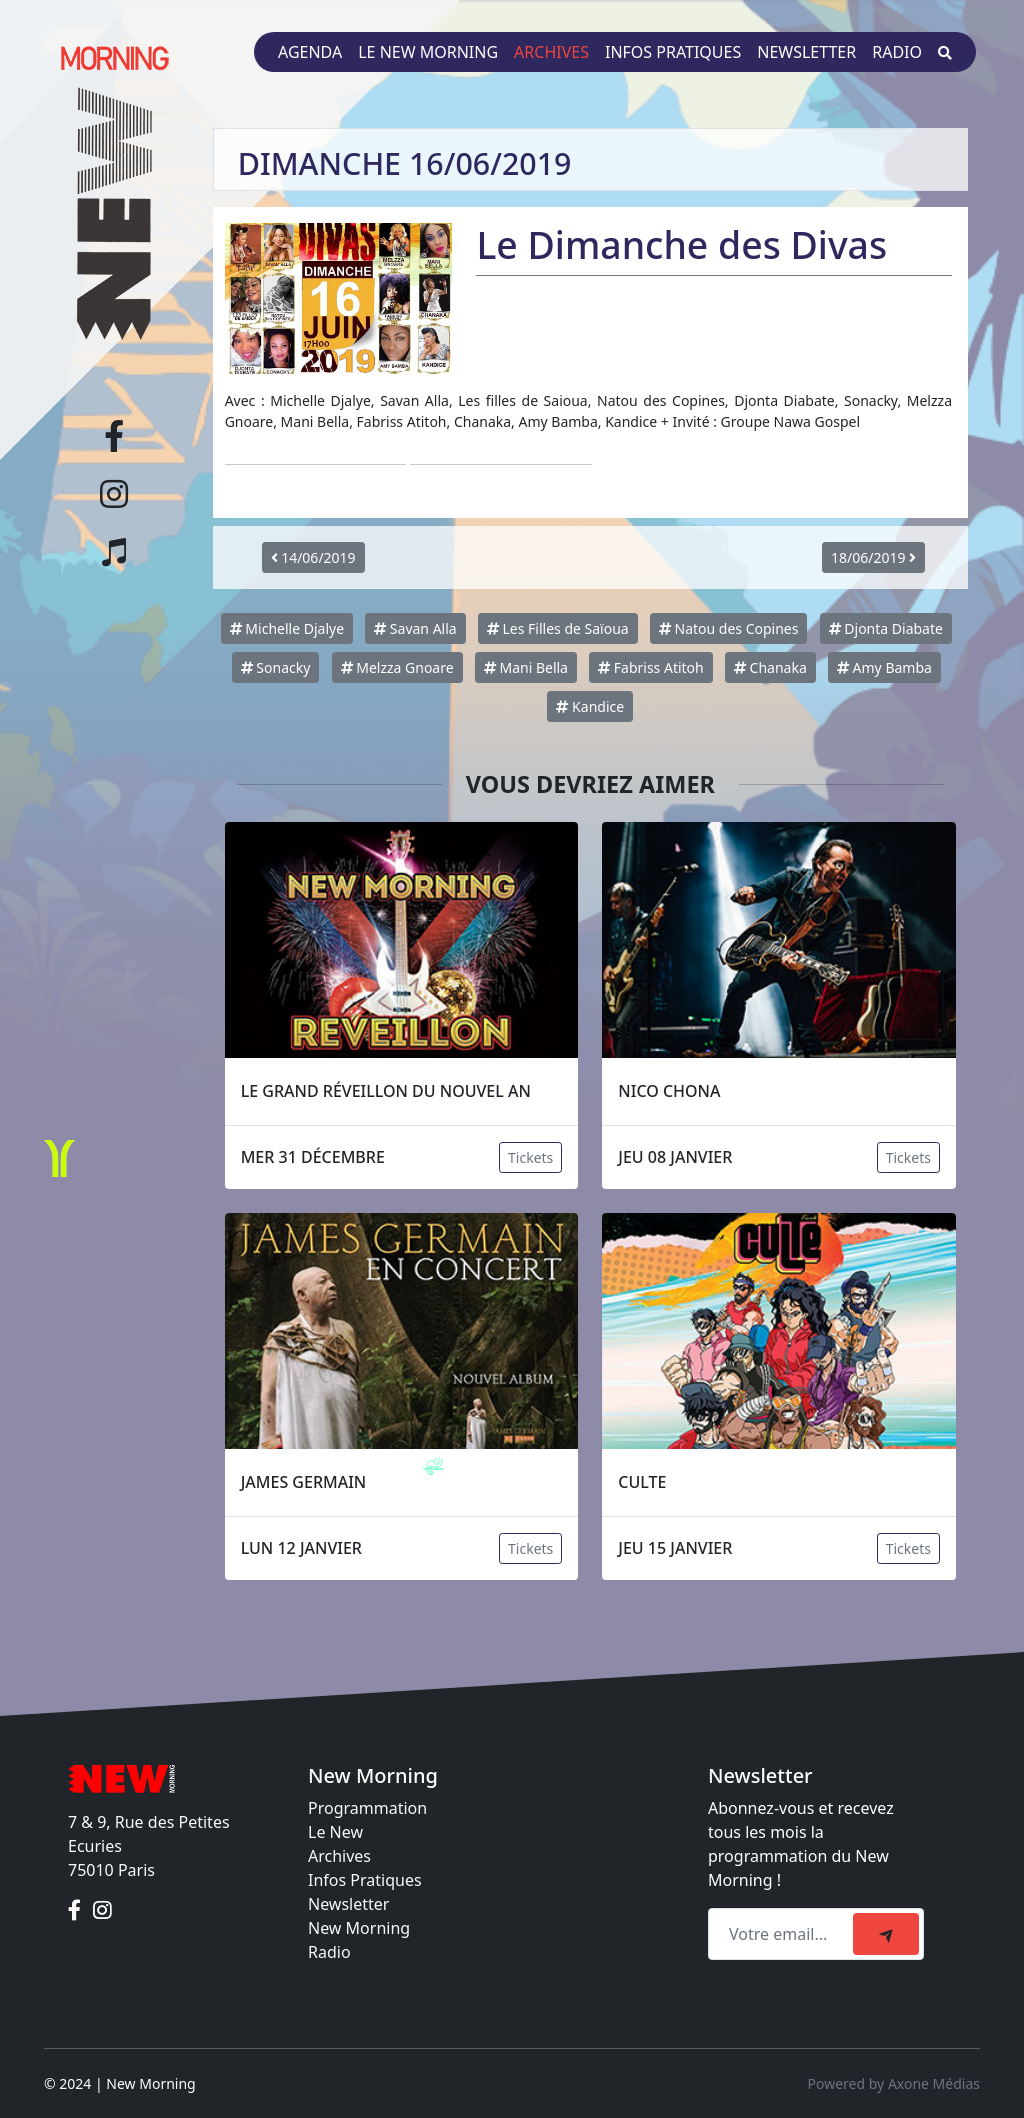 Image resolution: width=1024 pixels, height=2118 pixels. Describe the element at coordinates (59, 1158) in the screenshot. I see `Guangzhou Metro app or service` at that location.